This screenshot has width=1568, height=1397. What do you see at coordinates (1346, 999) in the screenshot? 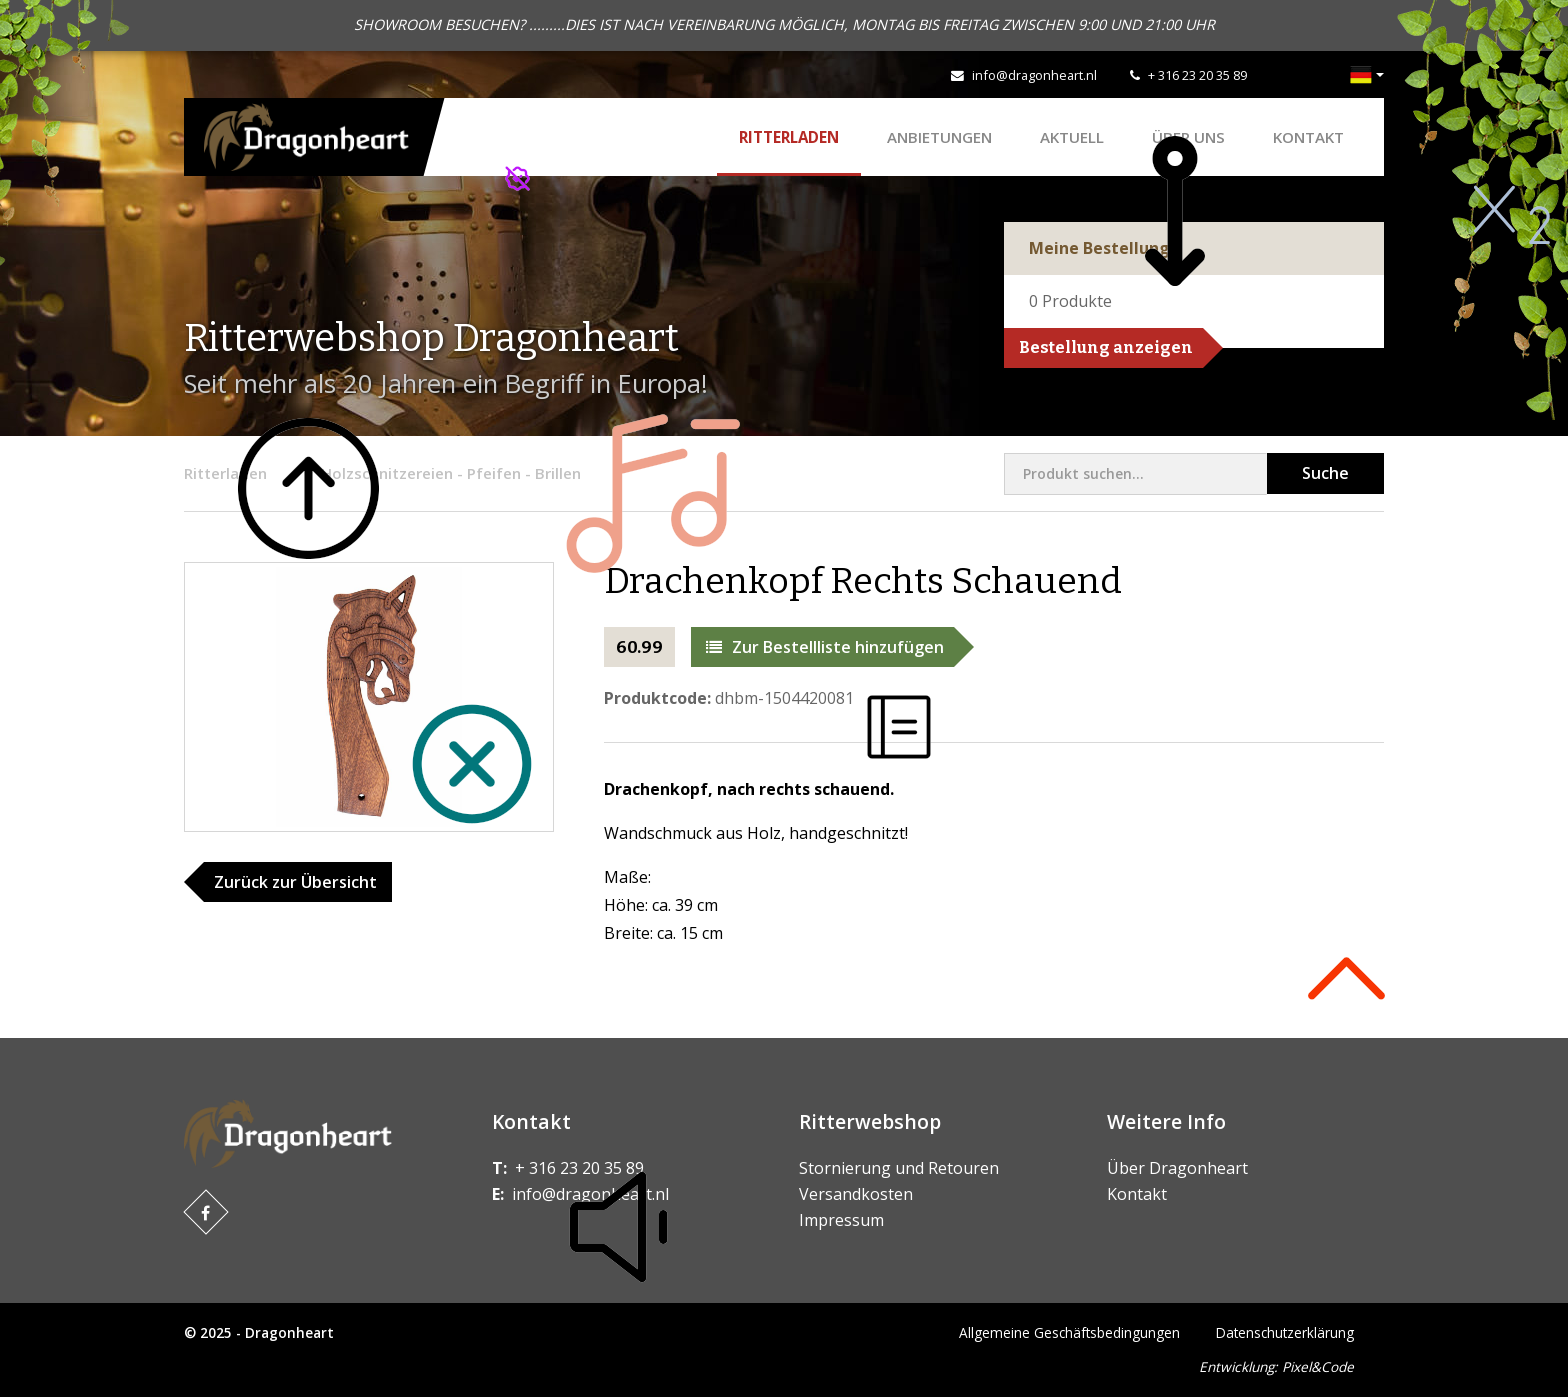
I see `collapse or minimize a panel` at bounding box center [1346, 999].